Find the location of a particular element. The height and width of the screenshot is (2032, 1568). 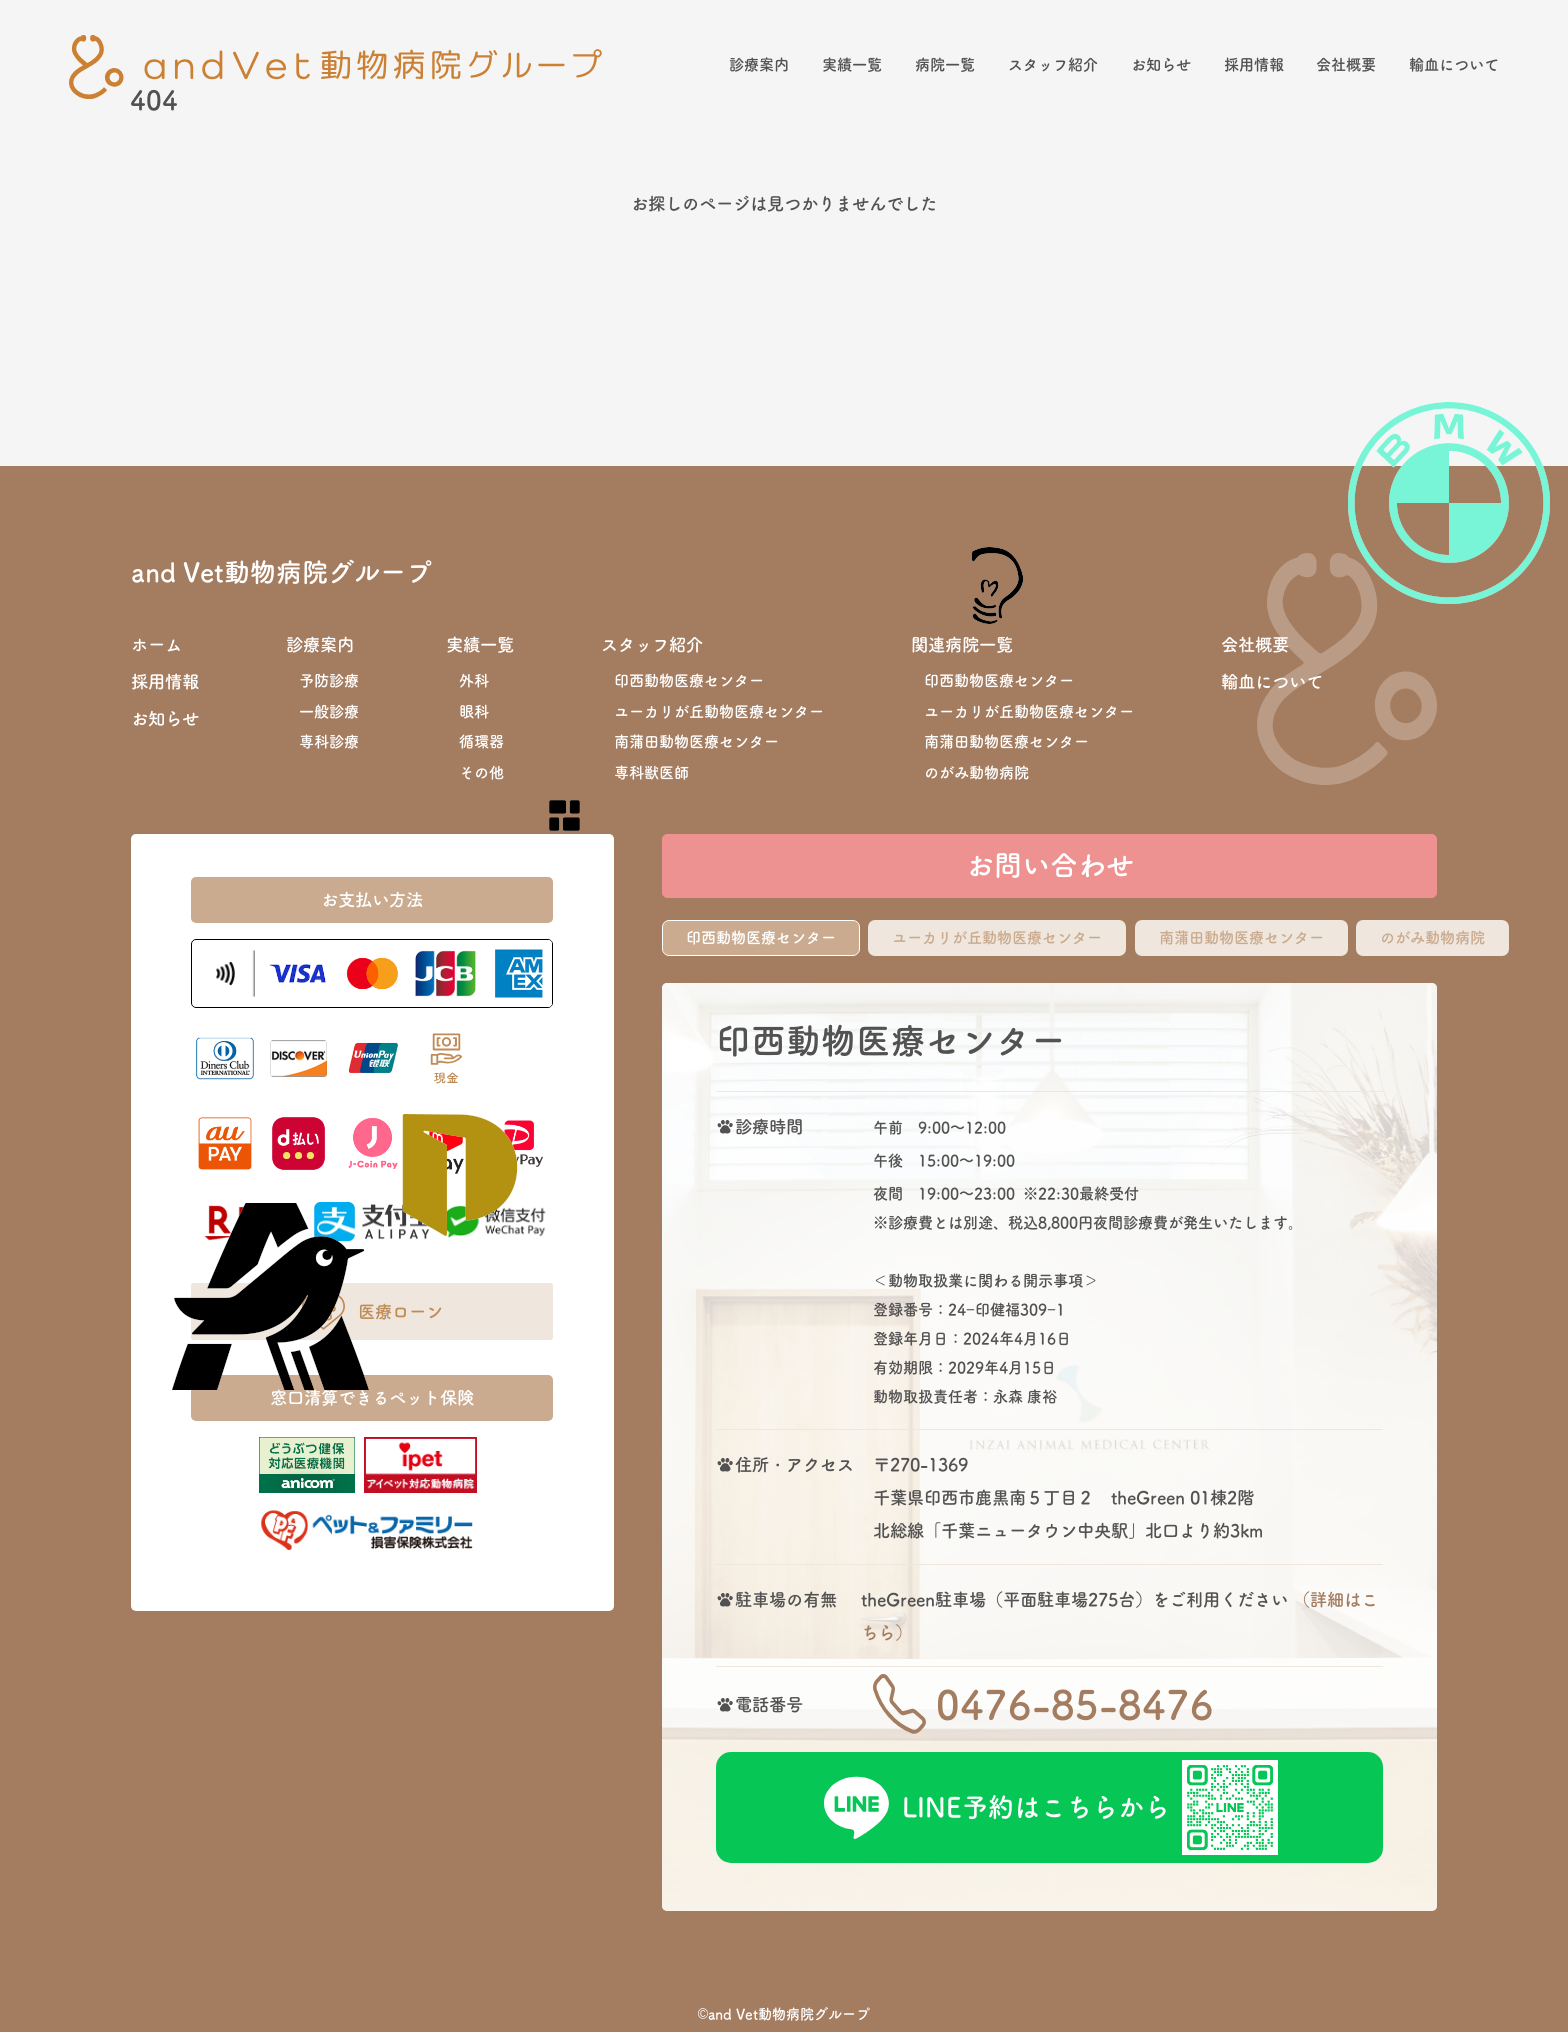

Auchan retail store app or website is located at coordinates (270, 1296).